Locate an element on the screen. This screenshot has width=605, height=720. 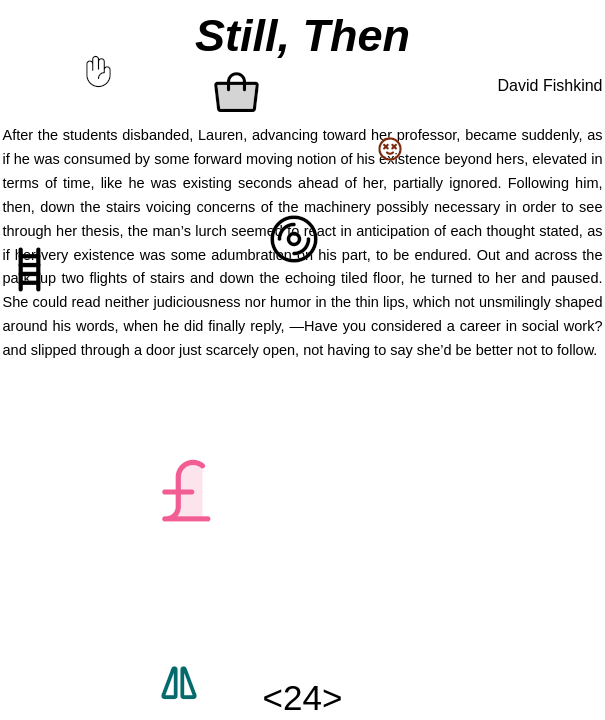
view your shopping bag is located at coordinates (236, 94).